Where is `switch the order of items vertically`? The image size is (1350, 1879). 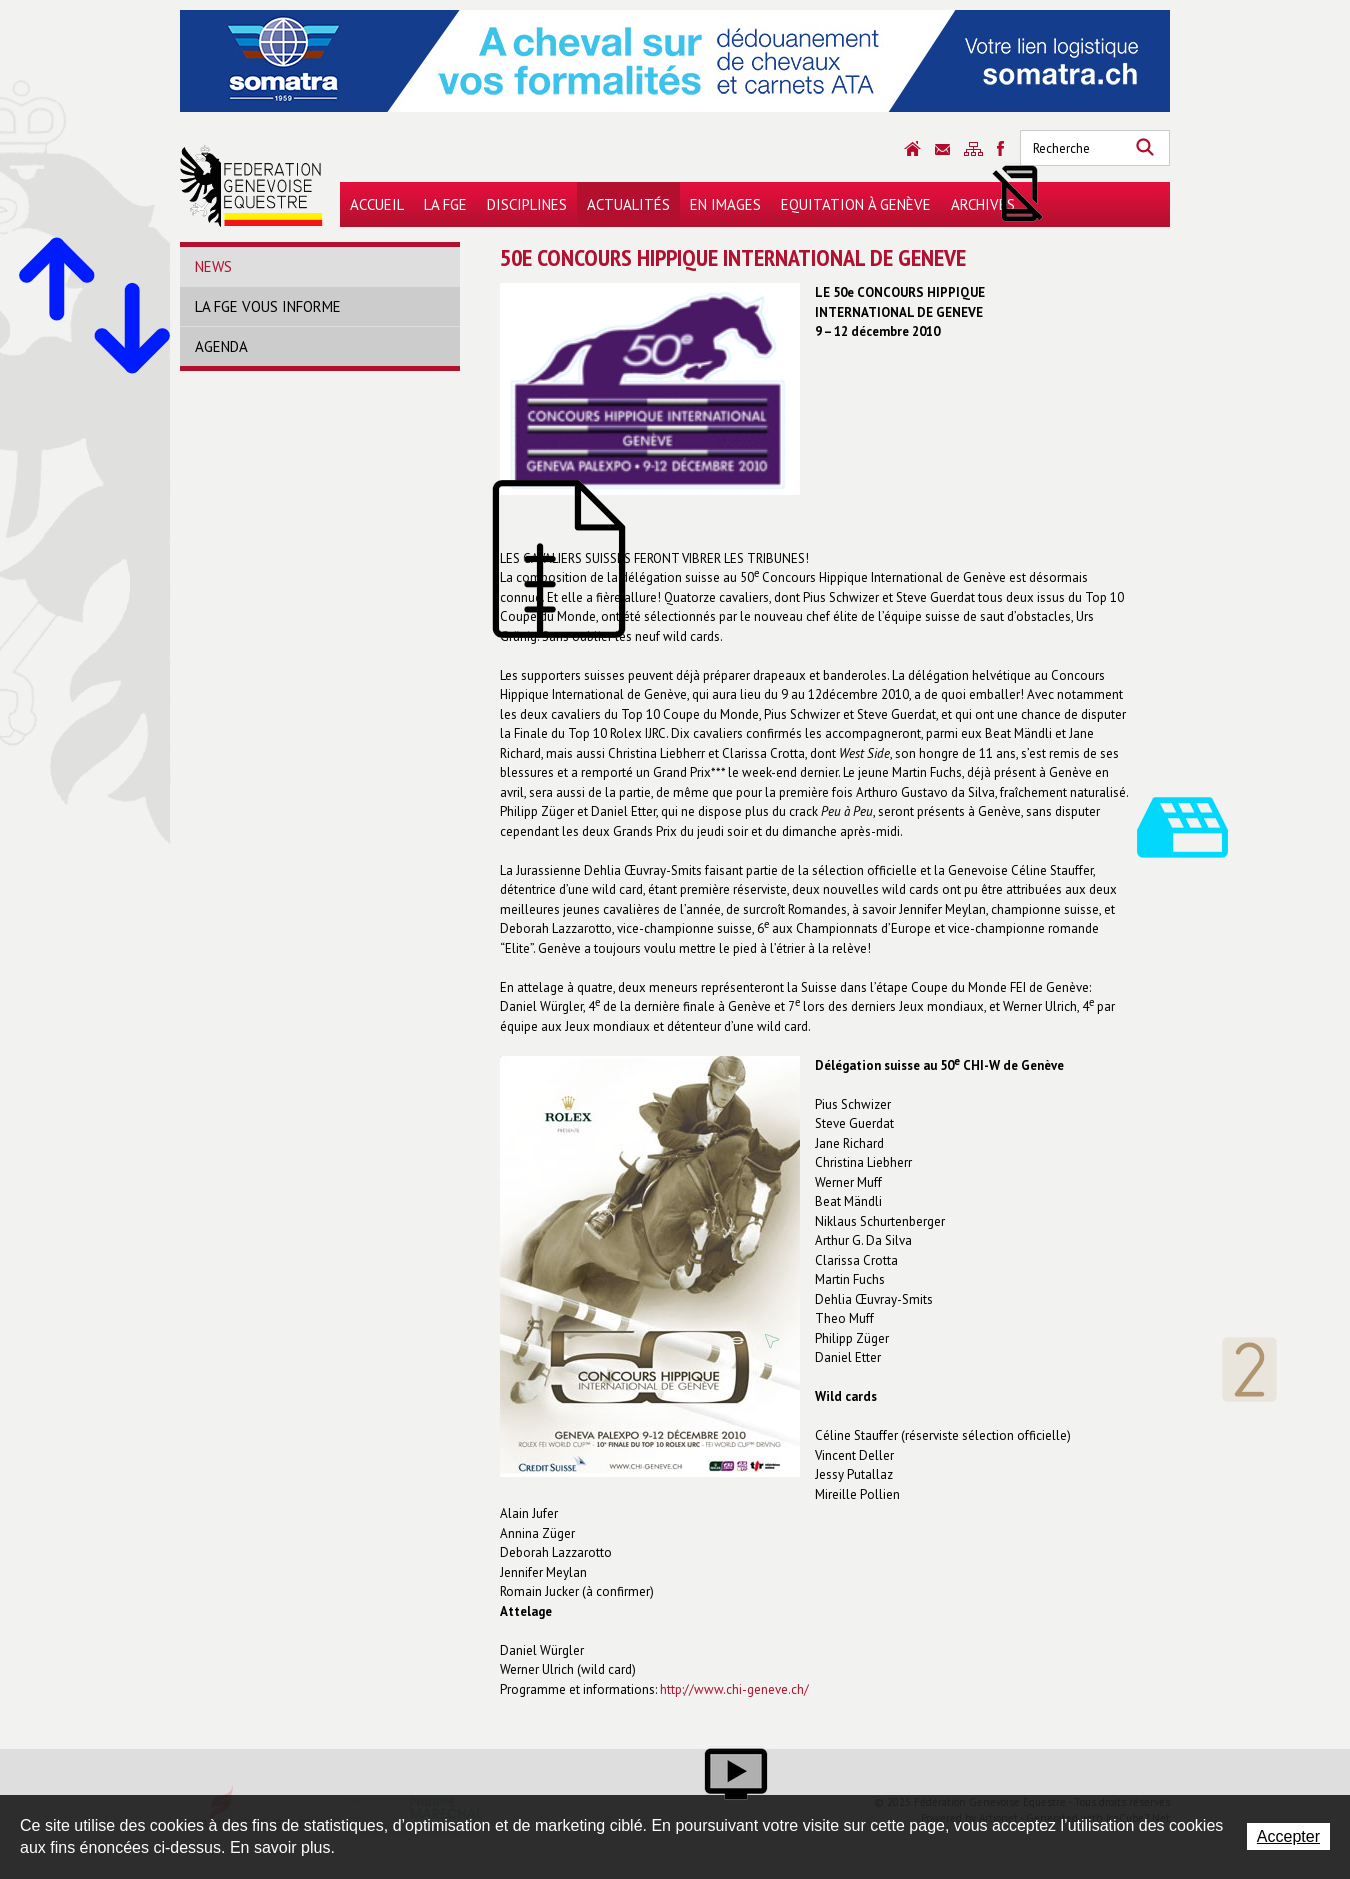
switch the order of items vertically is located at coordinates (94, 305).